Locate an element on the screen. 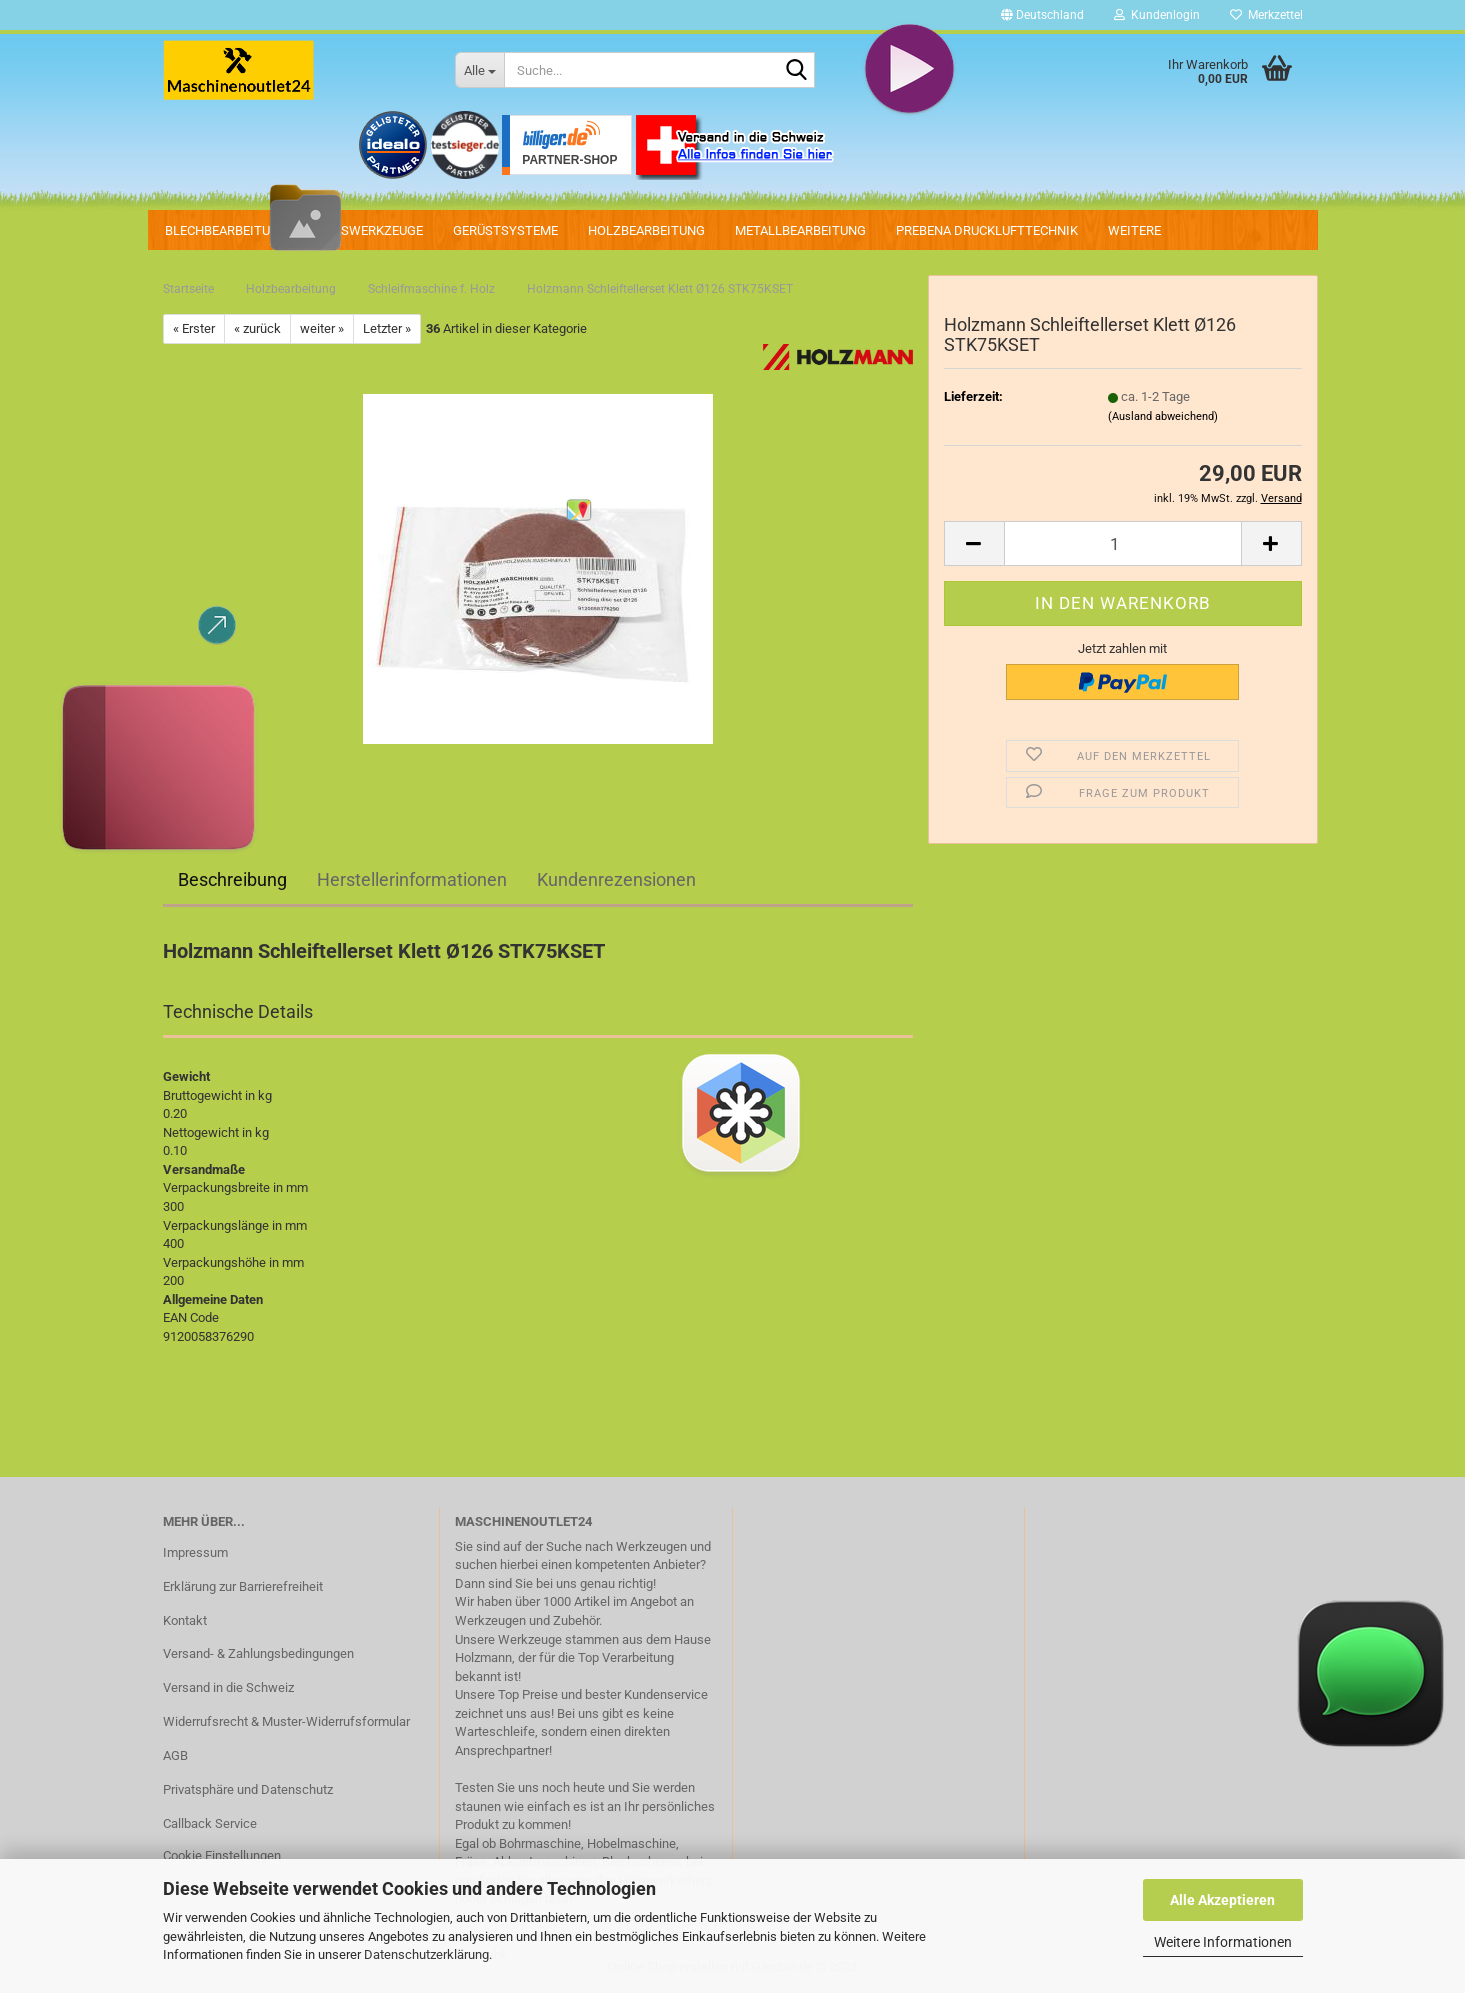 This screenshot has height=1993, width=1465. open boxy svg vector graphics editor is located at coordinates (741, 1113).